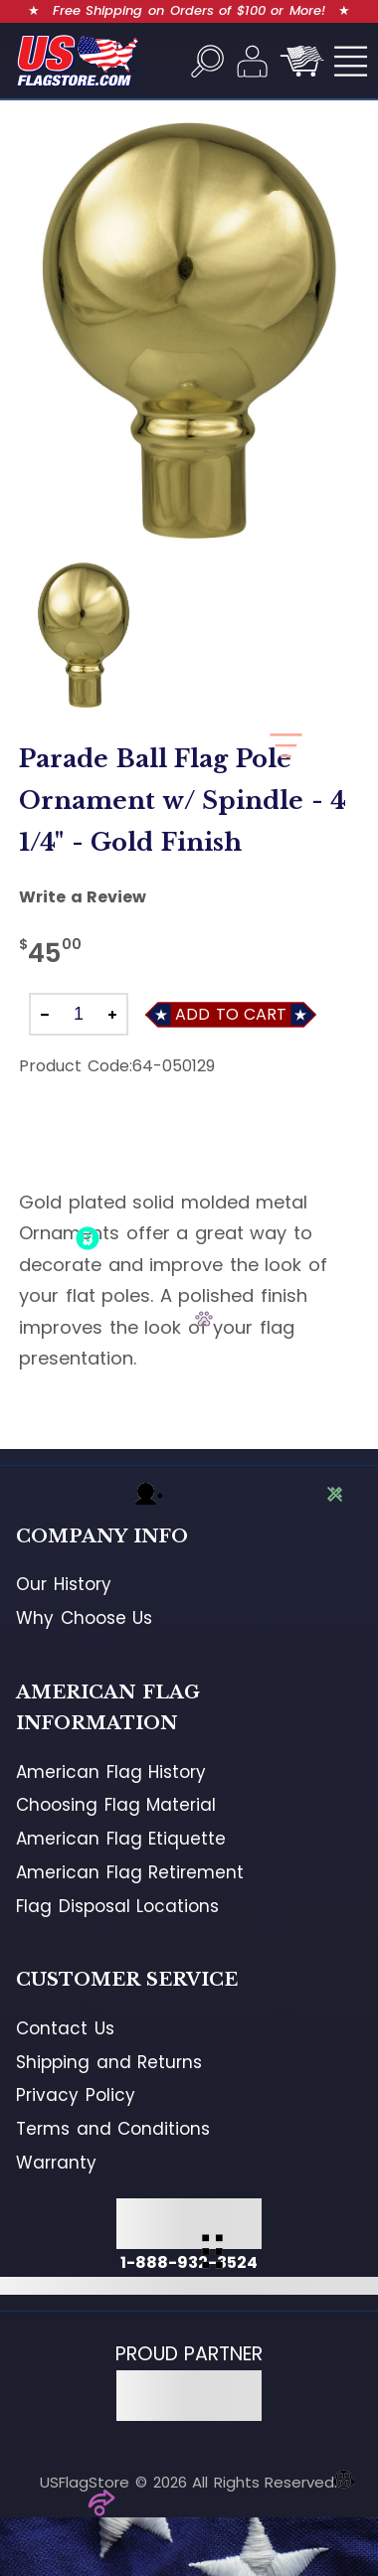 Image resolution: width=378 pixels, height=2576 pixels. What do you see at coordinates (343, 2479) in the screenshot?
I see `access GitHub Copilot AI assistant` at bounding box center [343, 2479].